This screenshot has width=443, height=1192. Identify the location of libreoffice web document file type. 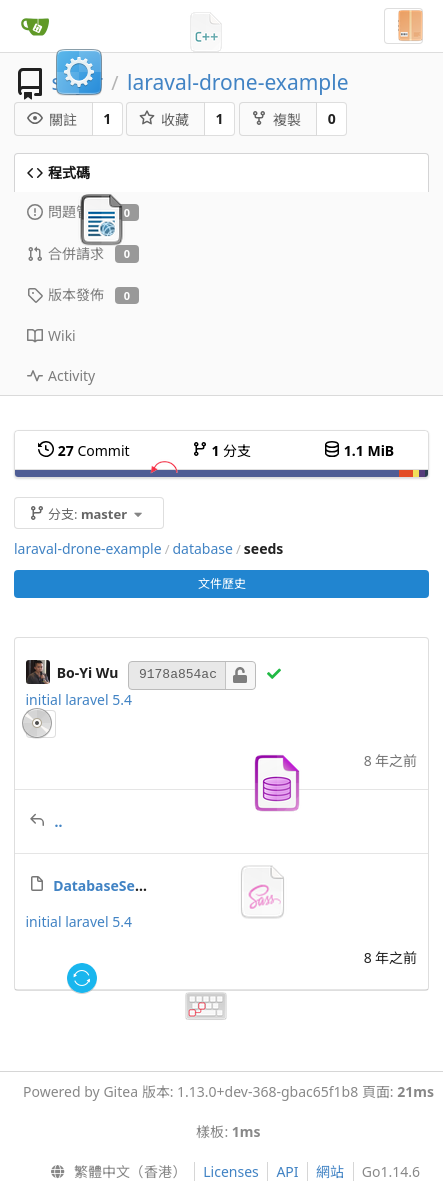
(101, 219).